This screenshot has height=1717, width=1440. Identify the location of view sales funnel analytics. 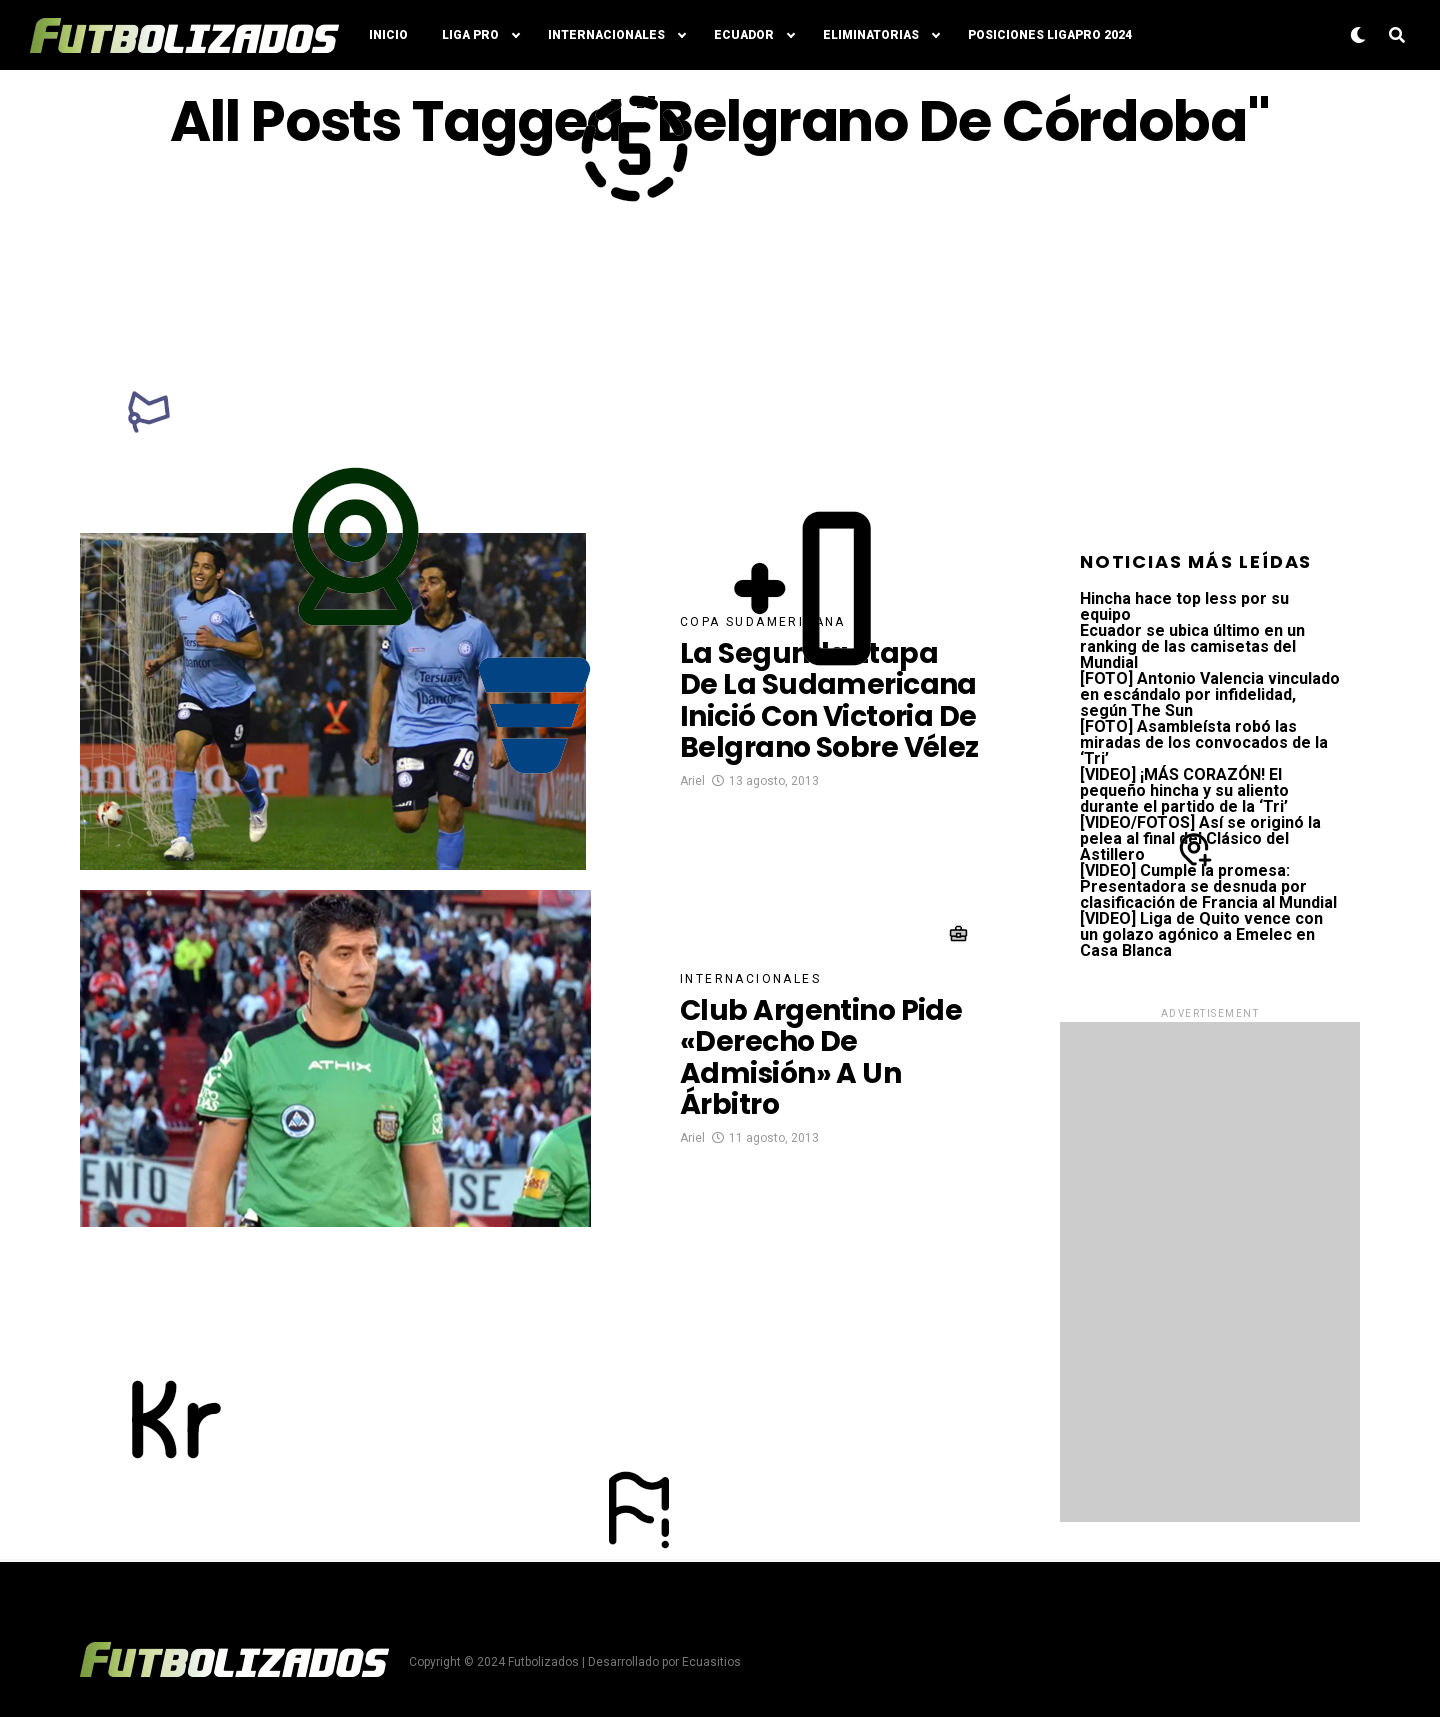
(534, 715).